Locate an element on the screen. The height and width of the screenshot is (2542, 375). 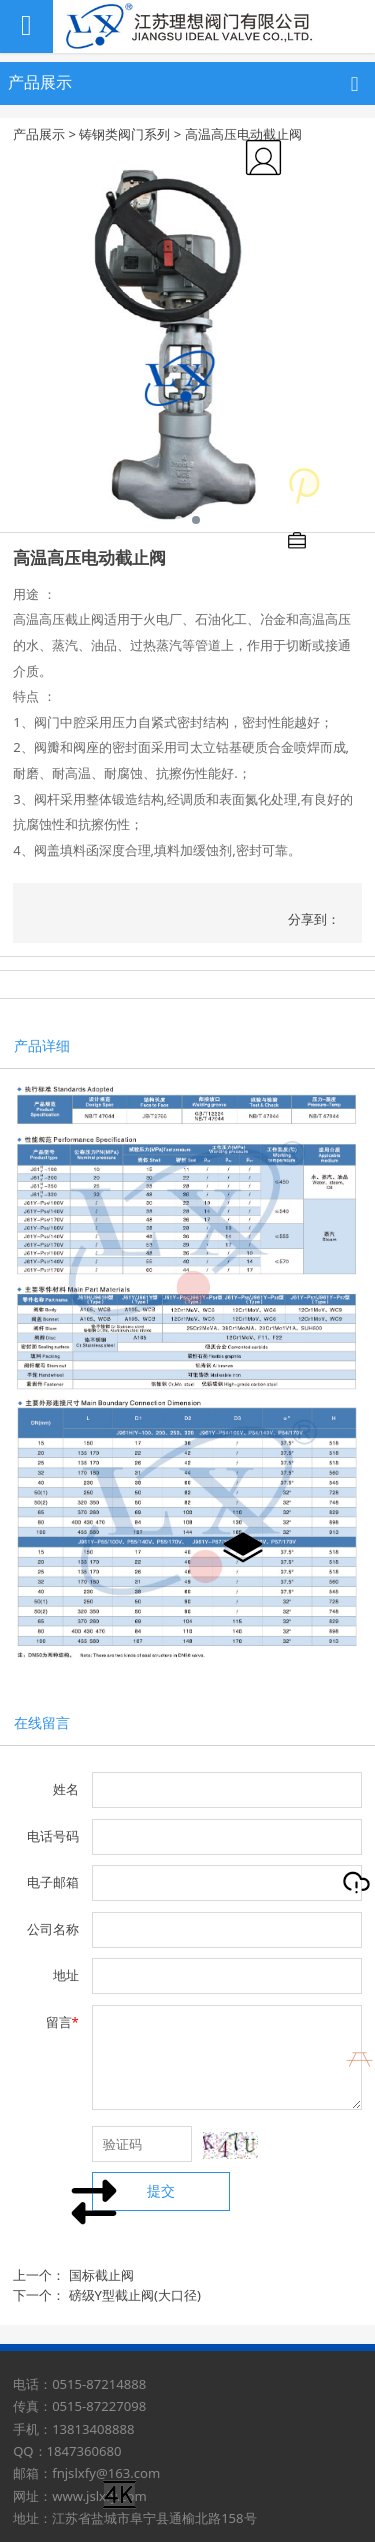
view nearby picnic areas is located at coordinates (359, 2059).